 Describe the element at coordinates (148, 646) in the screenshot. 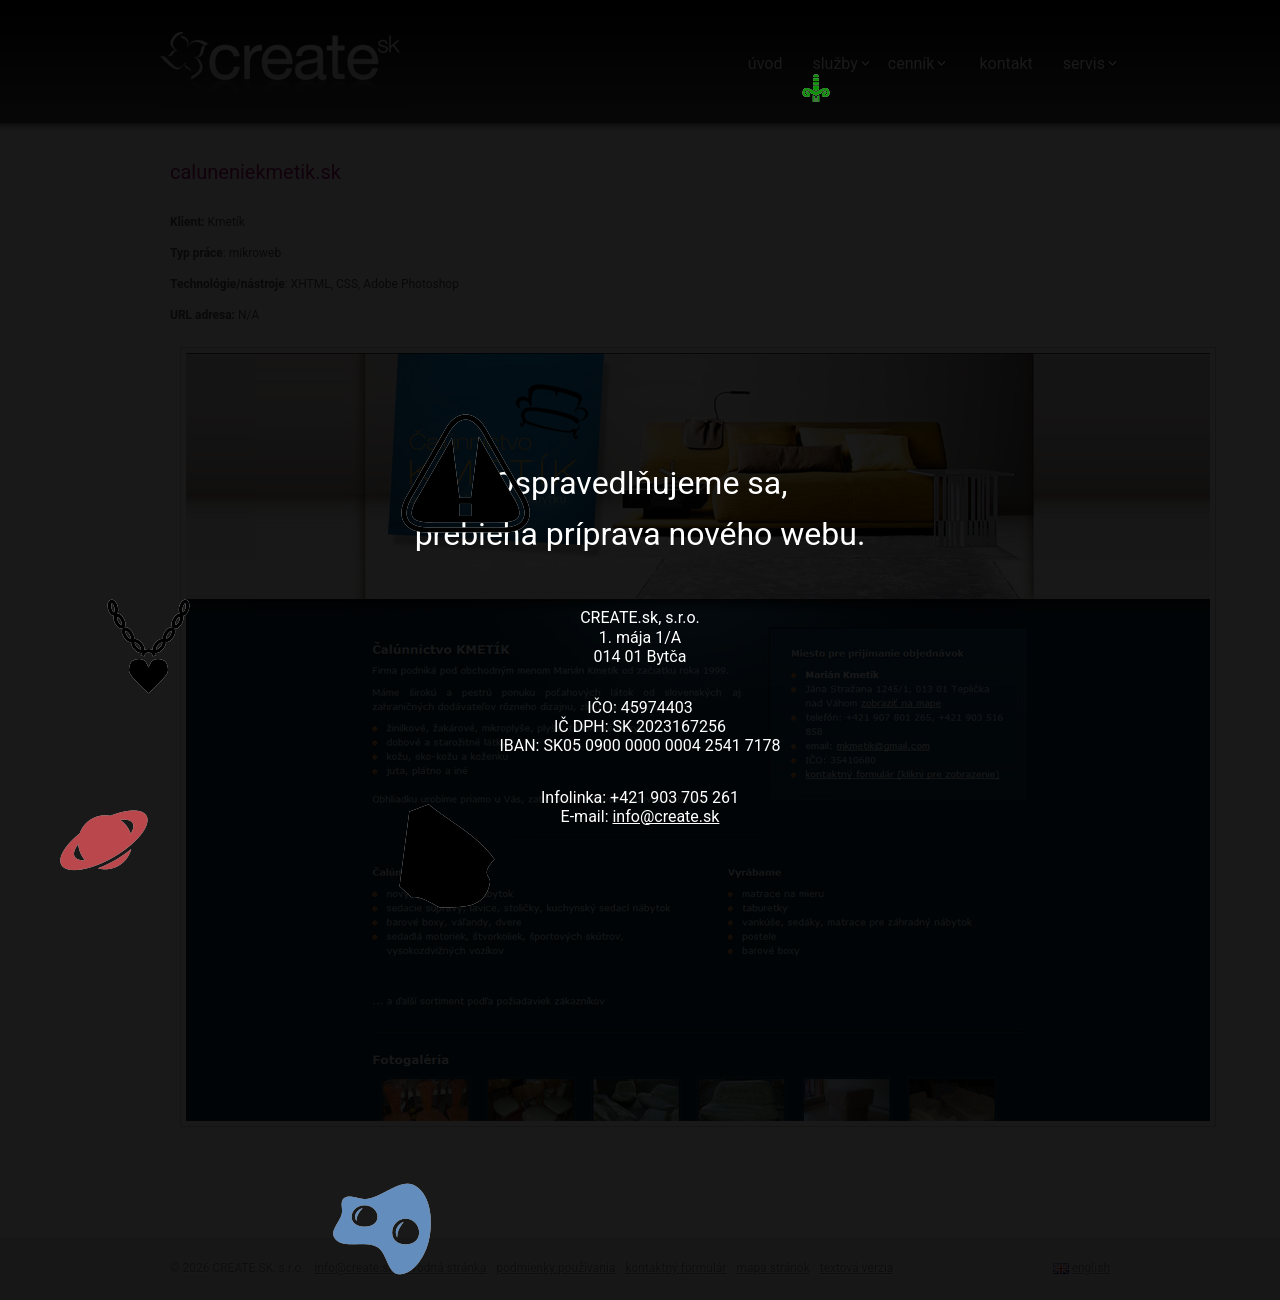

I see `view jewelry or accessories collection` at that location.